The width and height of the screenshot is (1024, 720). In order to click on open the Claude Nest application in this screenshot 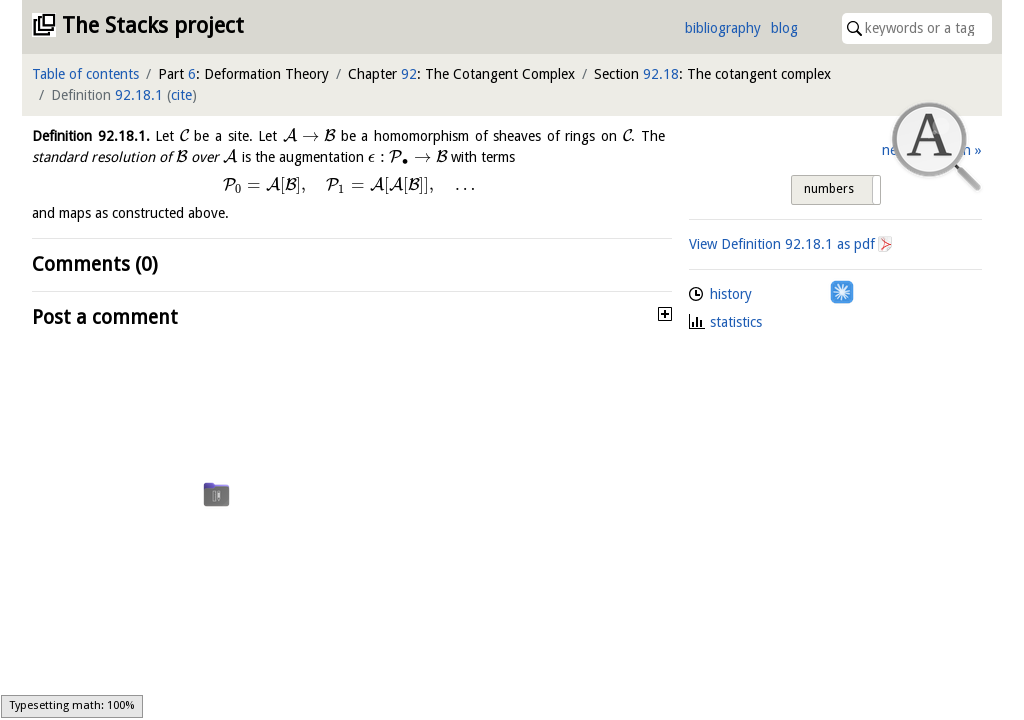, I will do `click(842, 292)`.